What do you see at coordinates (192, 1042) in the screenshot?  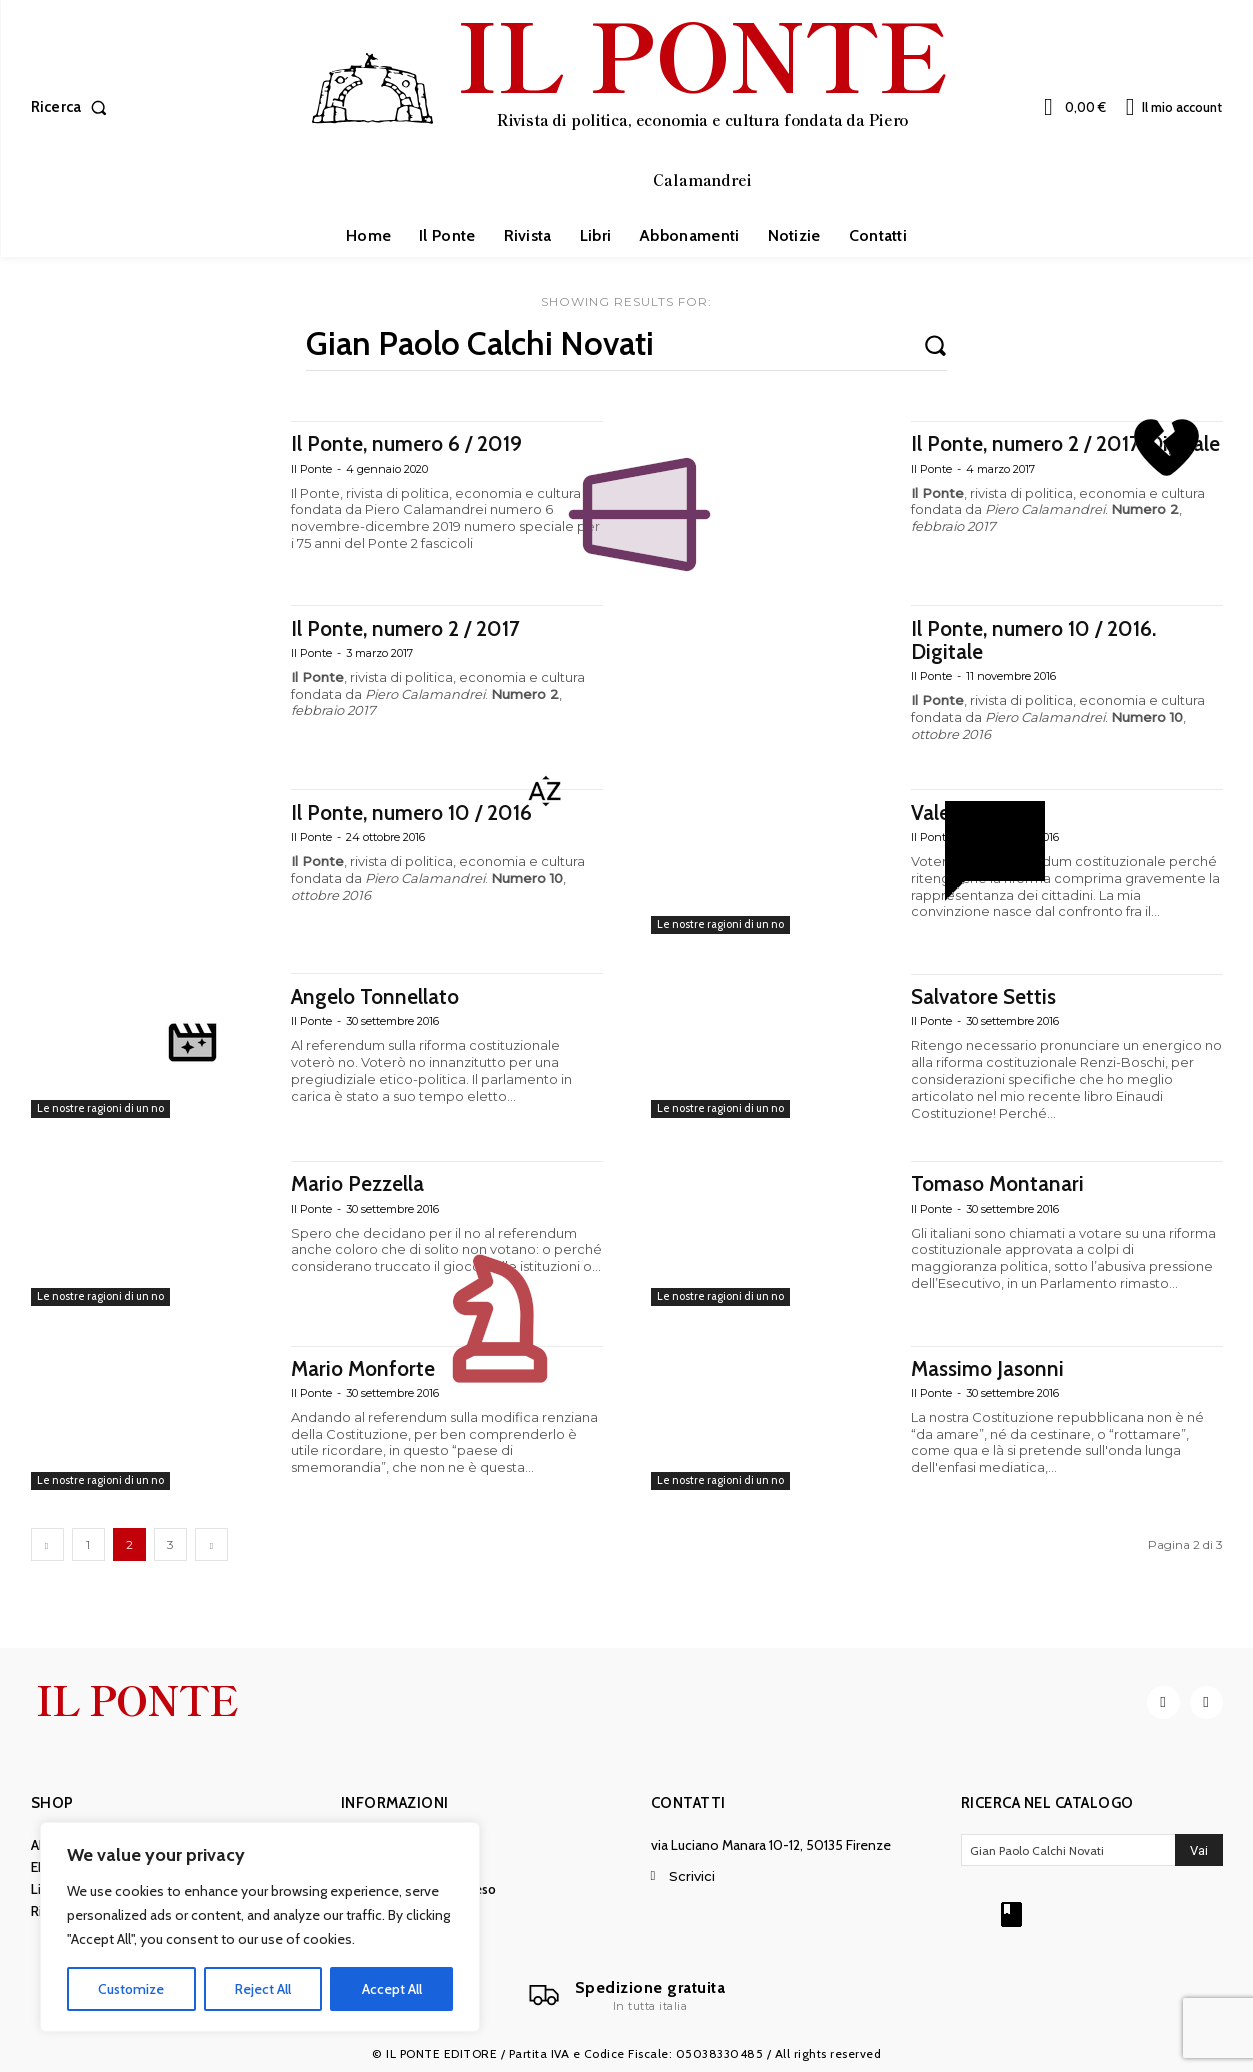 I see `apply filters or effects to a video` at bounding box center [192, 1042].